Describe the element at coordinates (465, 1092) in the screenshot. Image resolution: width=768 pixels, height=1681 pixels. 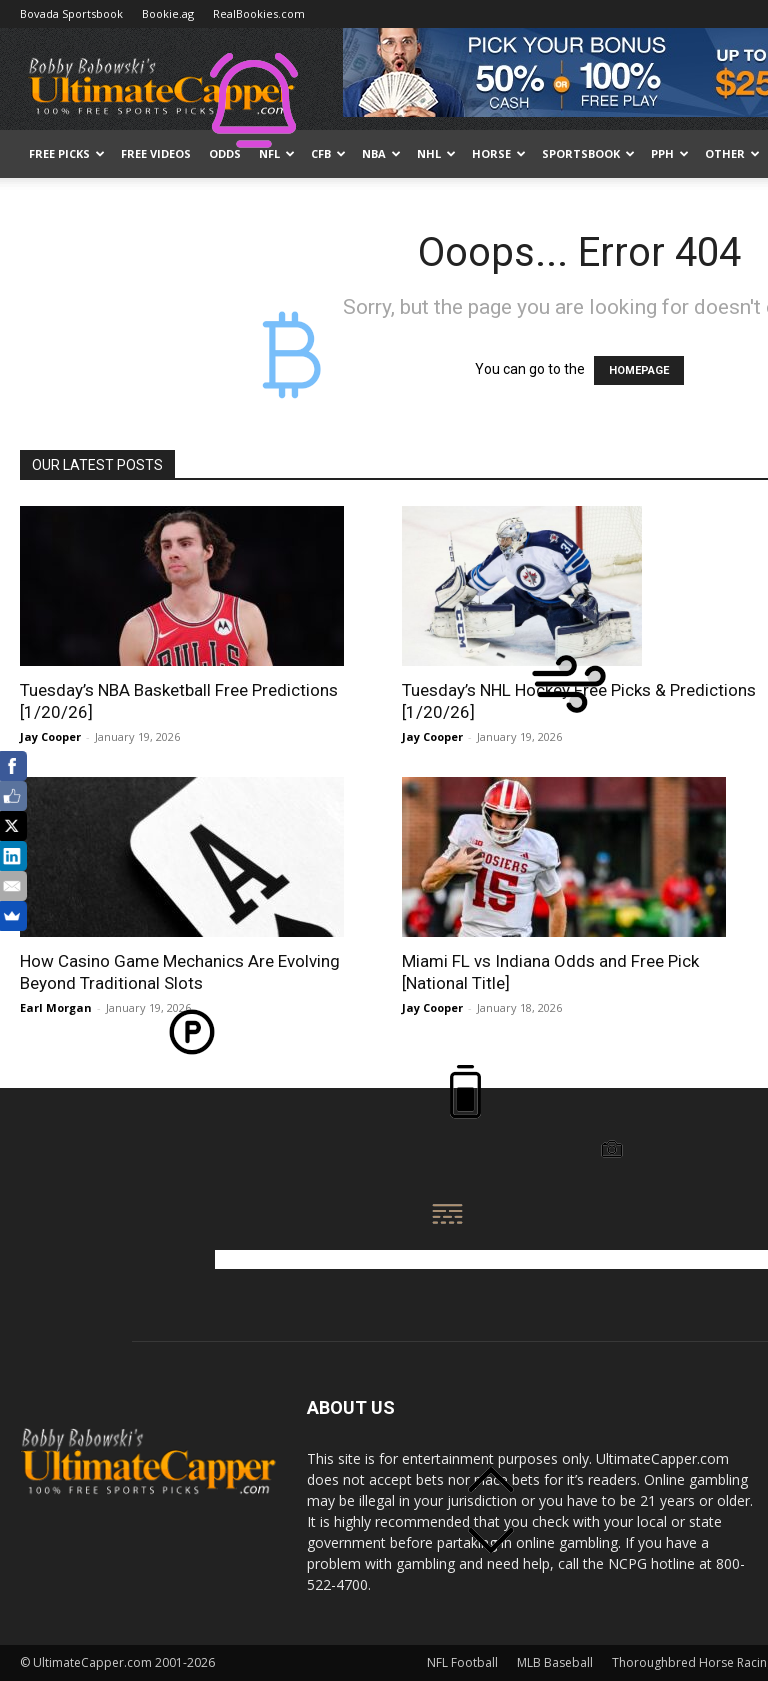
I see `indicates high battery level` at that location.